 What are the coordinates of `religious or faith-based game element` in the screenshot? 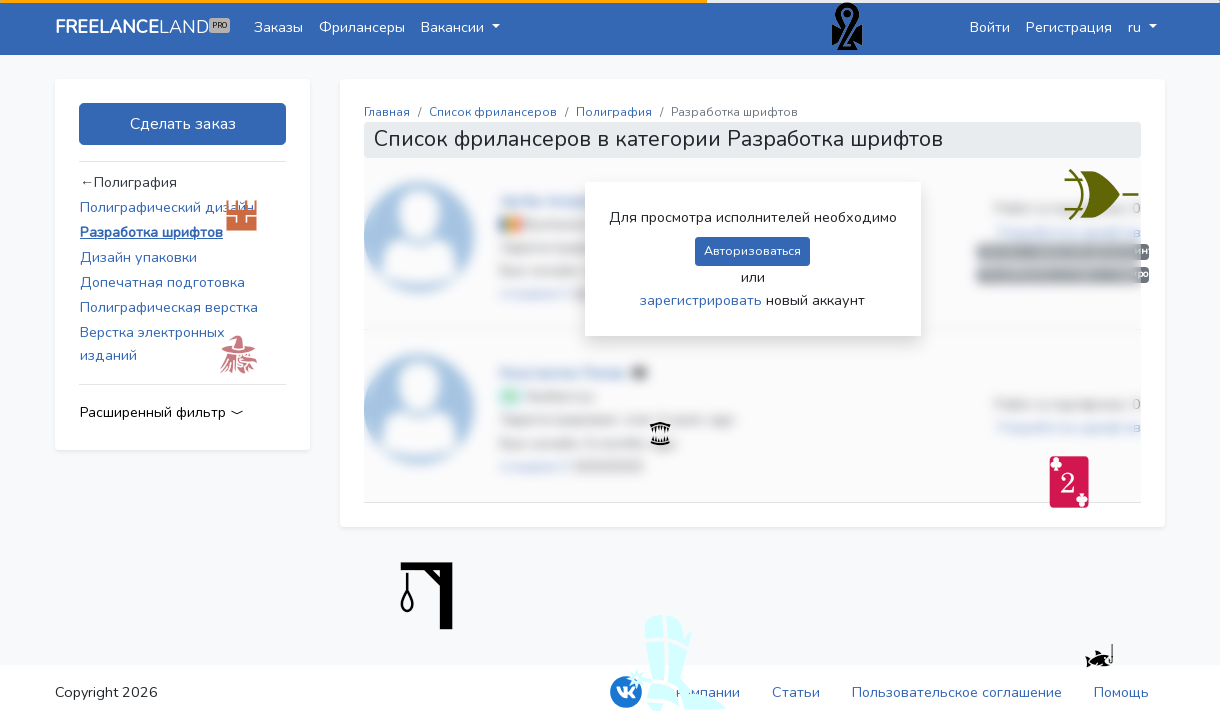 It's located at (847, 26).